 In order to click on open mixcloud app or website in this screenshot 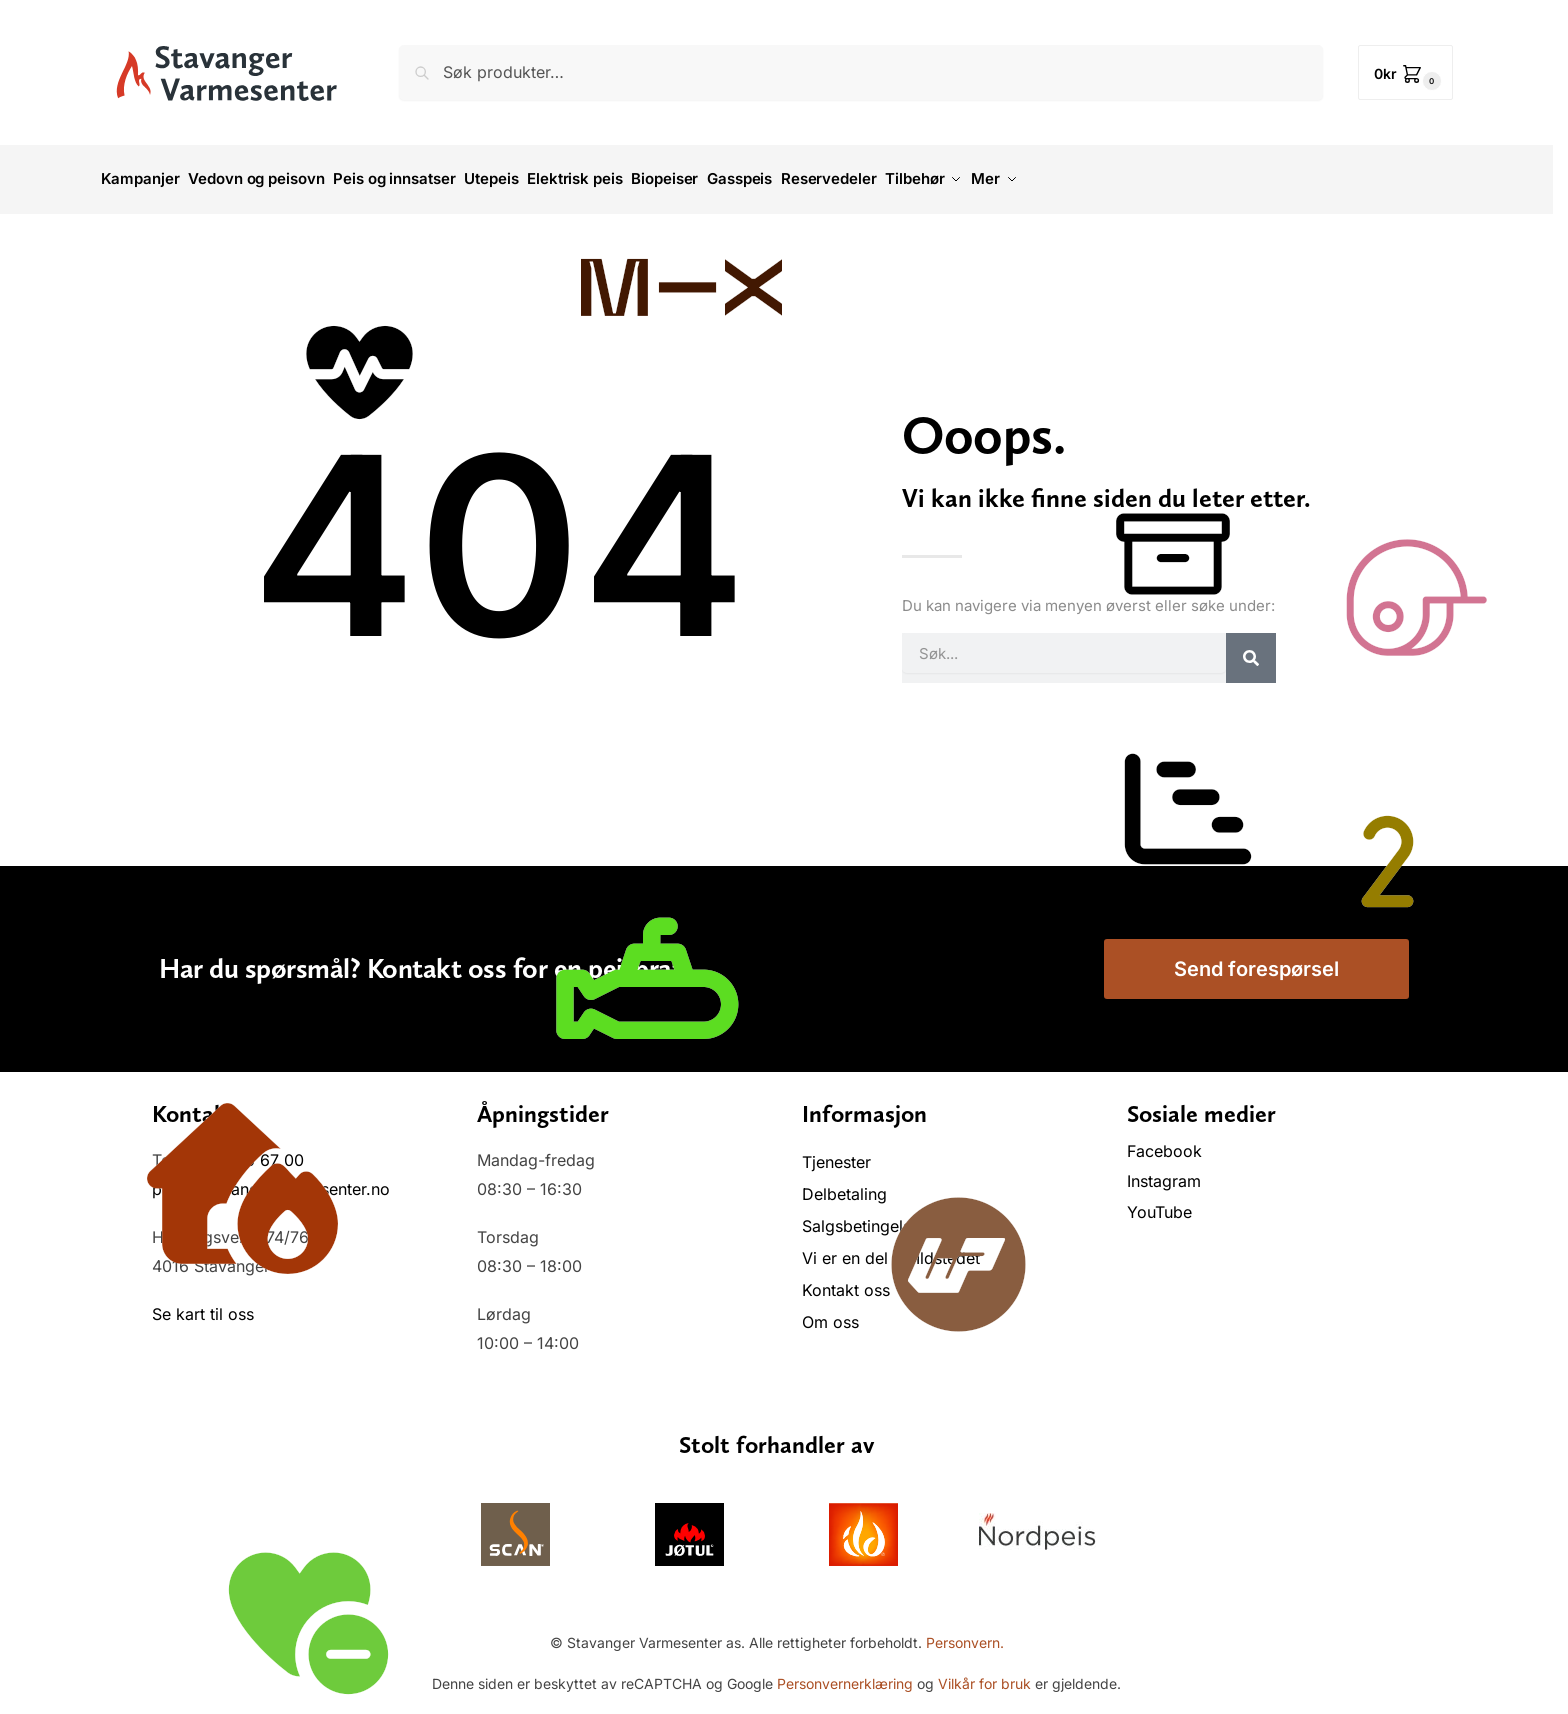, I will do `click(681, 287)`.